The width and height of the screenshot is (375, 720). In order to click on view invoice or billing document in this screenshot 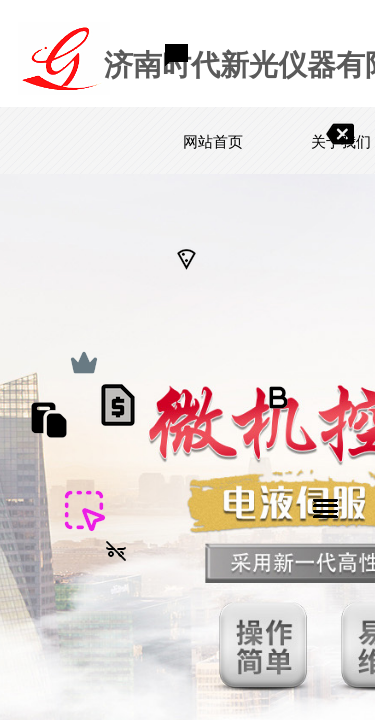, I will do `click(118, 405)`.